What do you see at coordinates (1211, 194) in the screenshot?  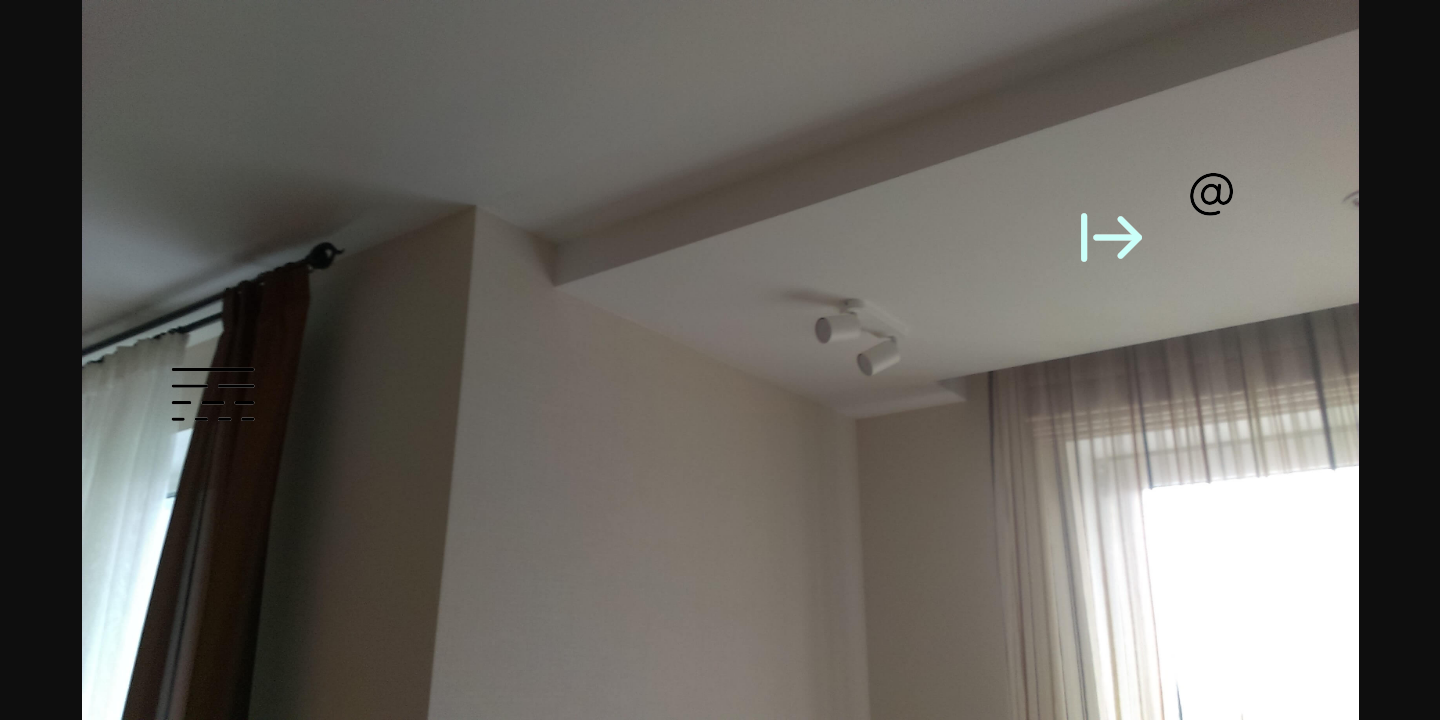 I see `mention a user in a post or comment` at bounding box center [1211, 194].